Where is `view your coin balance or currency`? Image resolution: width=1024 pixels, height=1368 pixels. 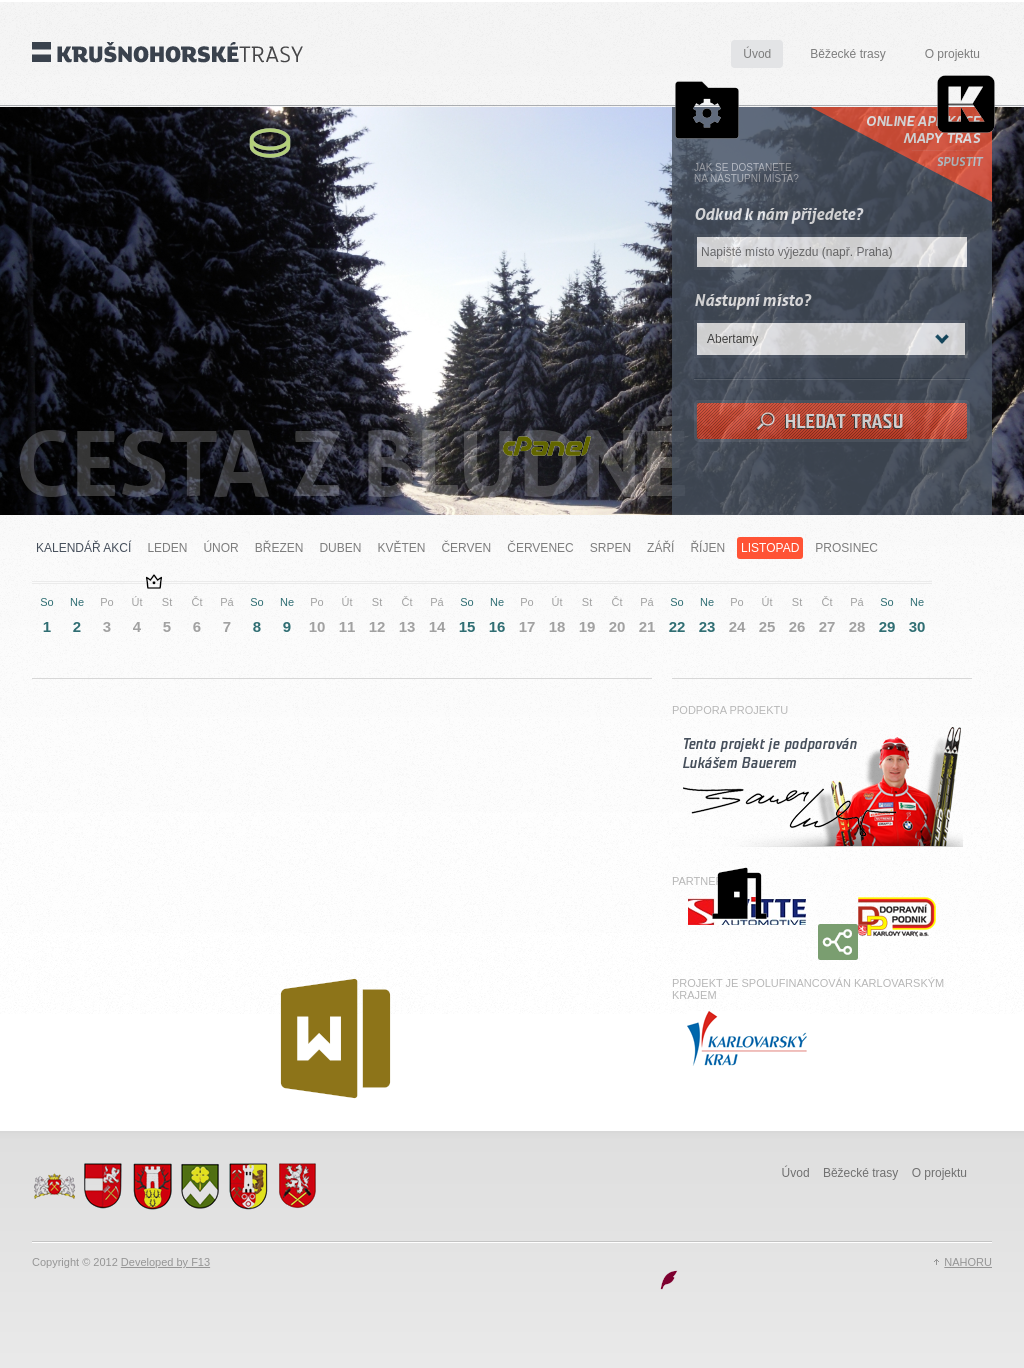 view your coin balance or currency is located at coordinates (270, 143).